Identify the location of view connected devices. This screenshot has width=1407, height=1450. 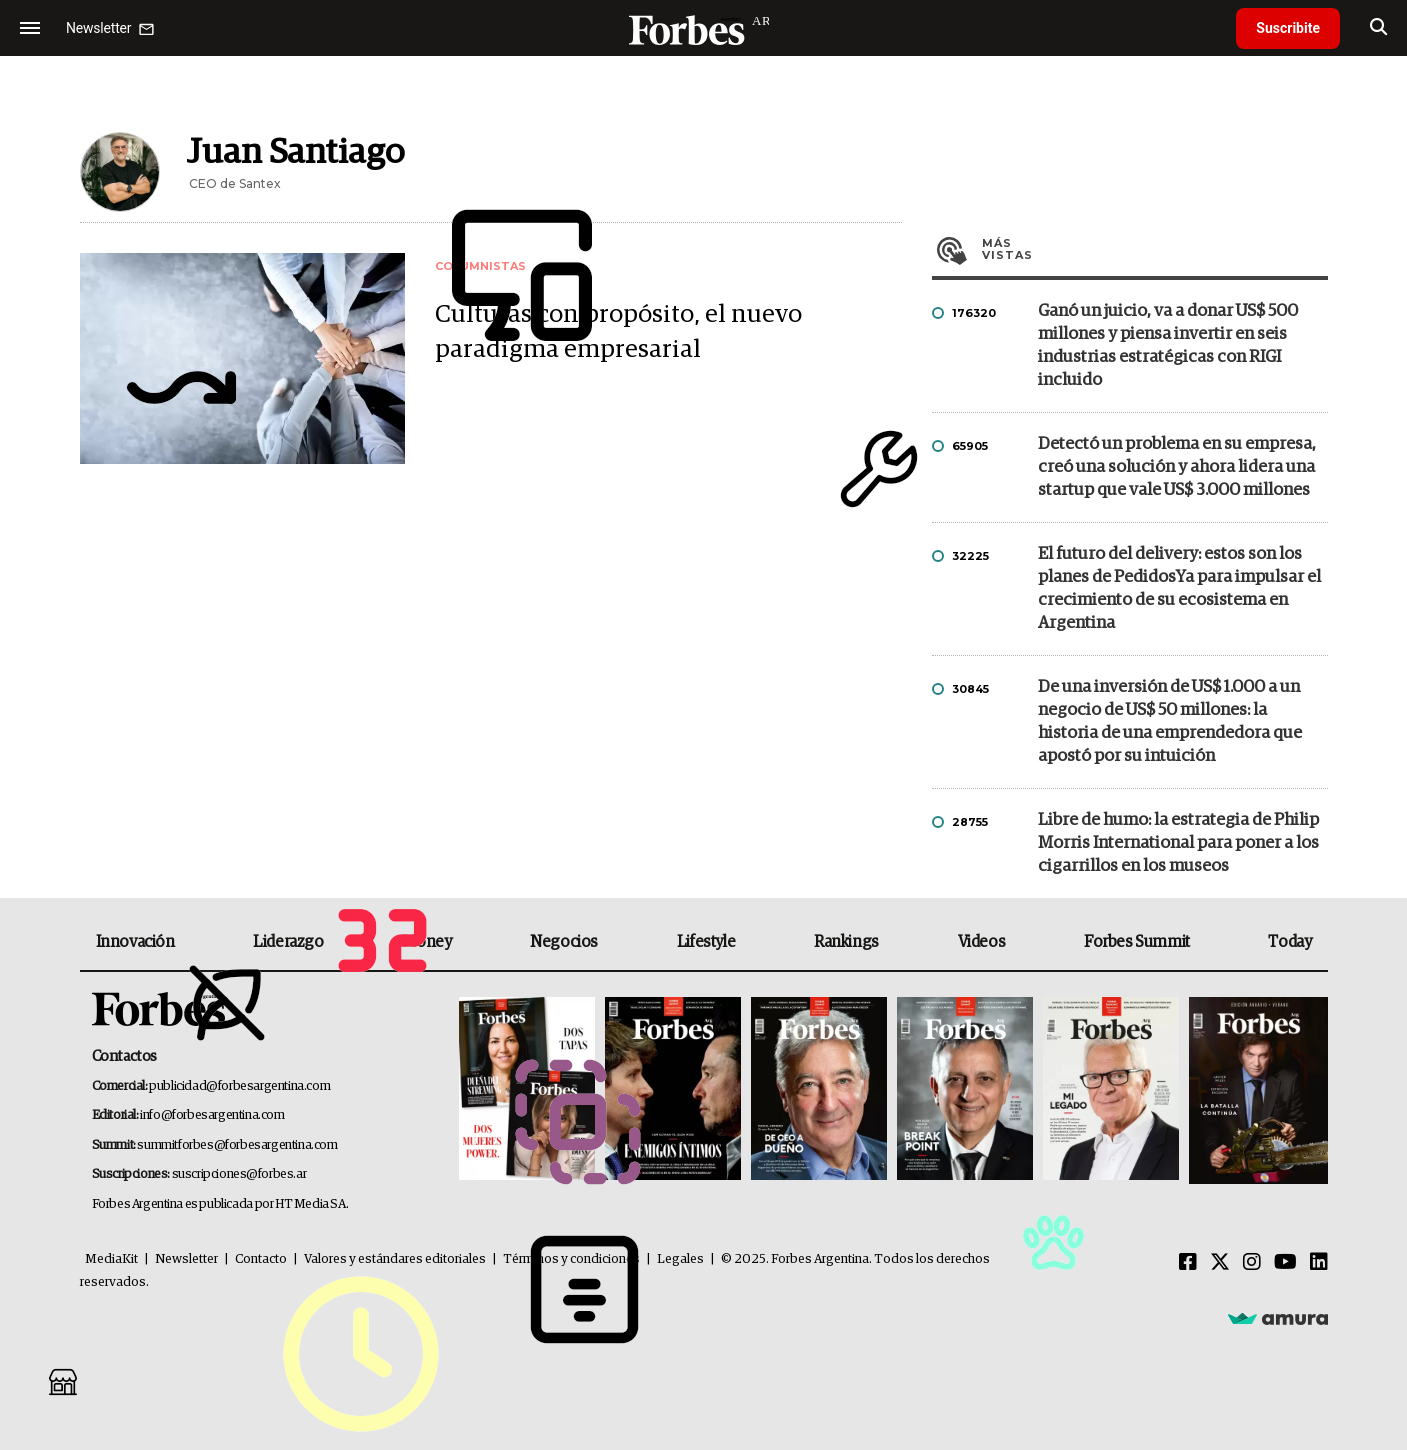
(522, 271).